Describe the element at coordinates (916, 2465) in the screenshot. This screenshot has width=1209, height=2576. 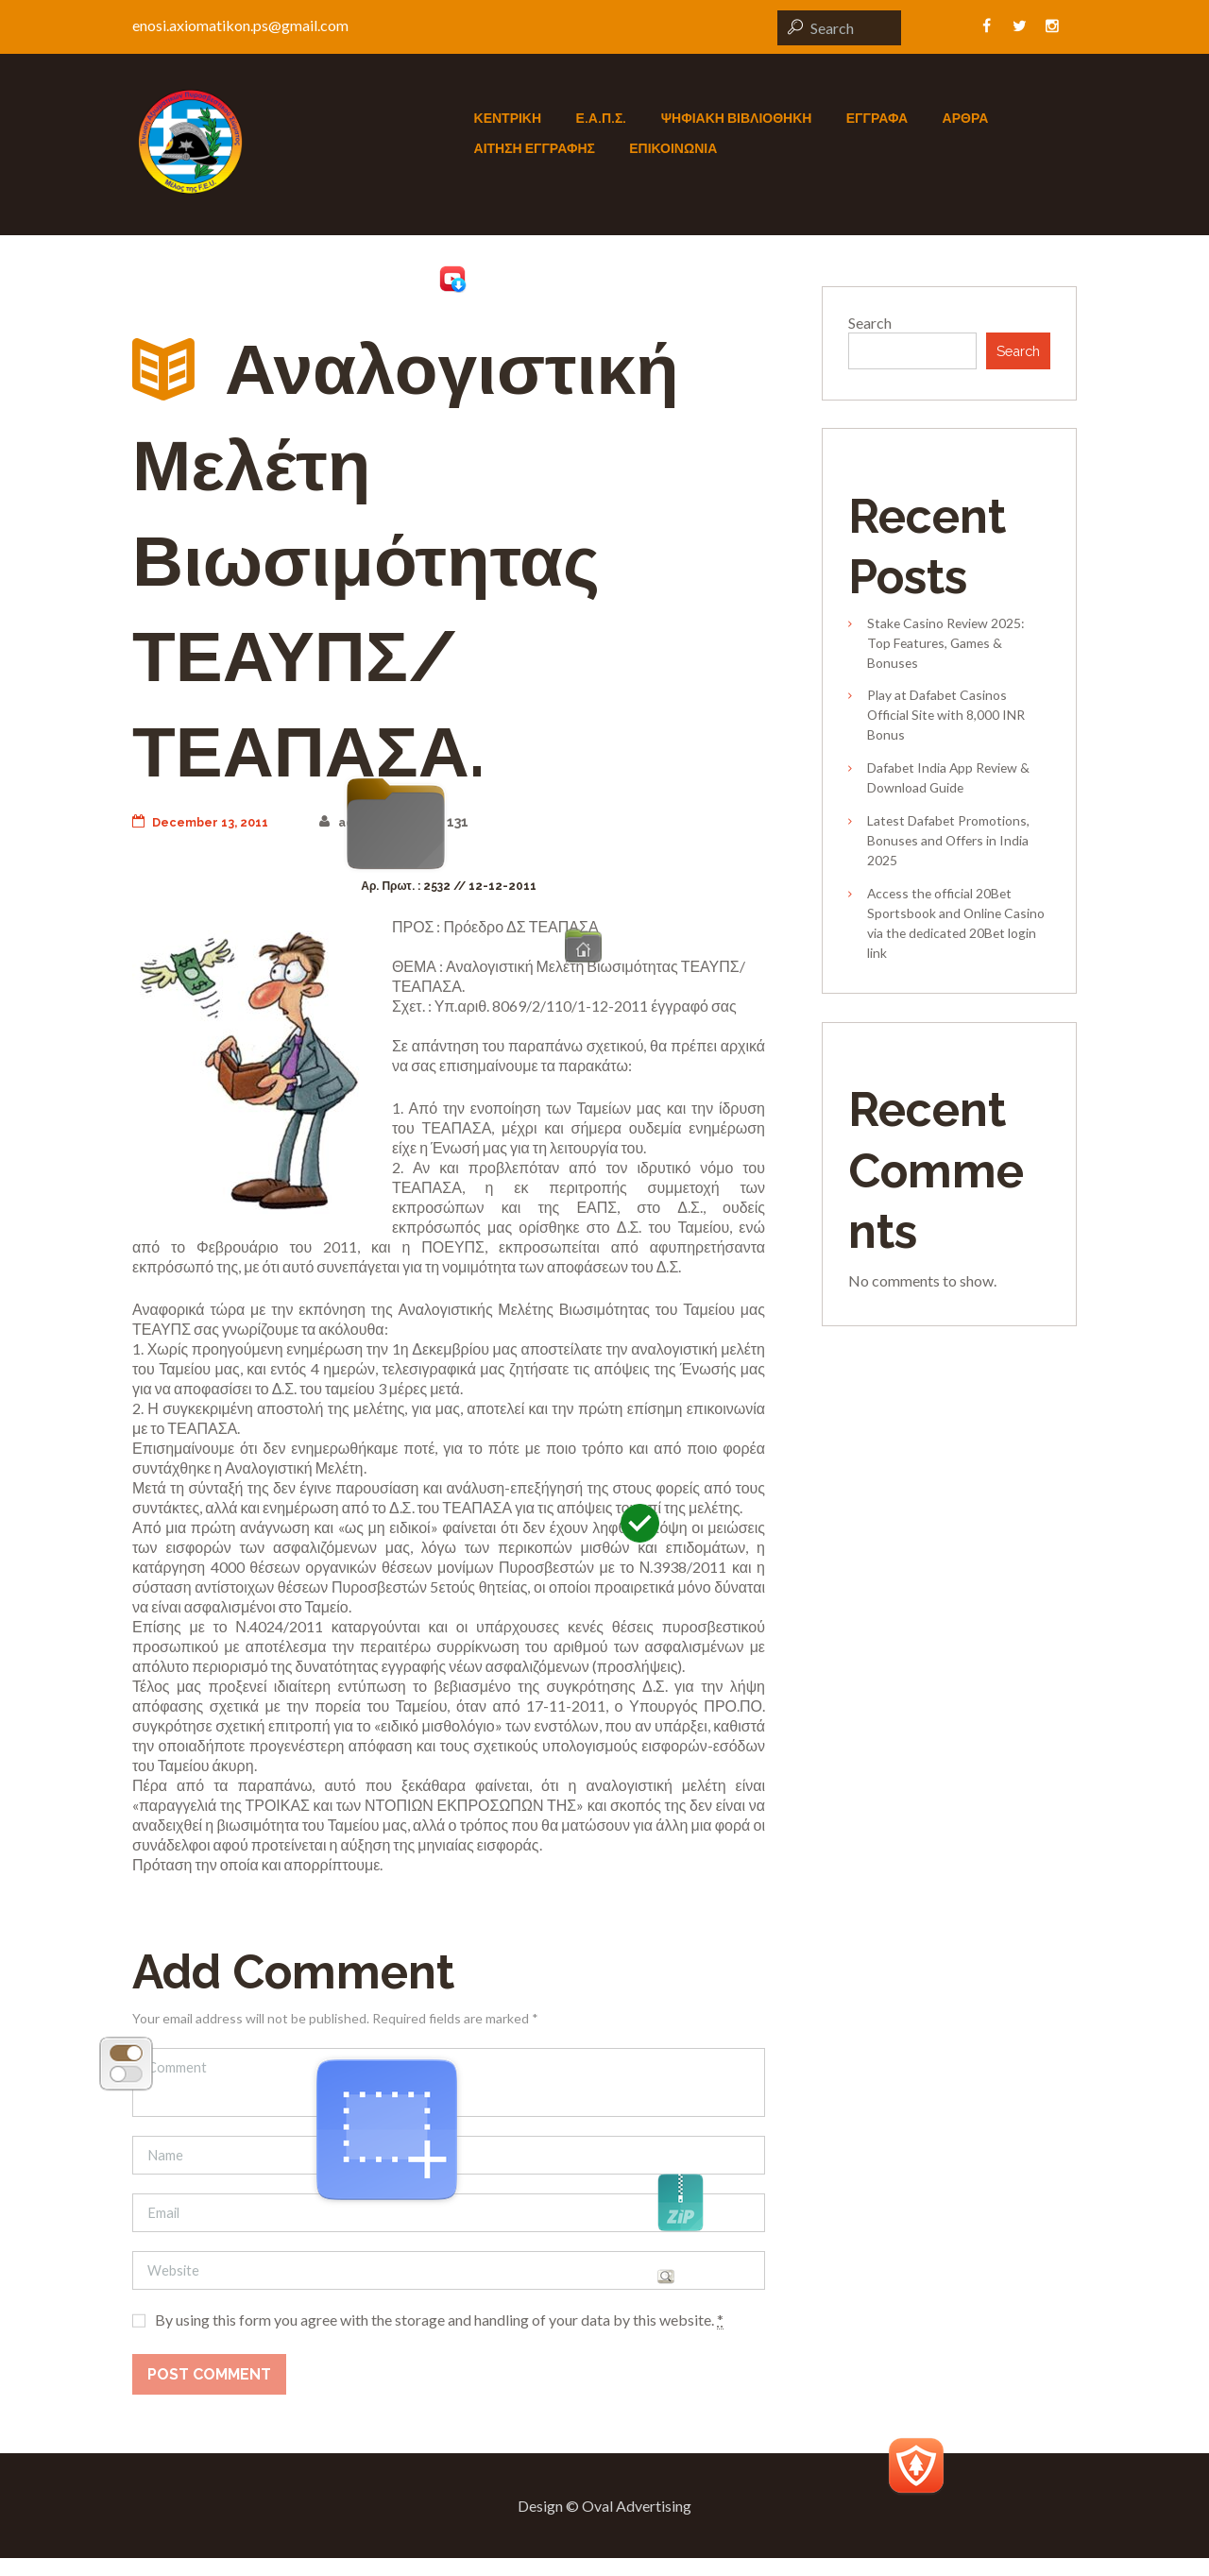
I see `open firewatch app` at that location.